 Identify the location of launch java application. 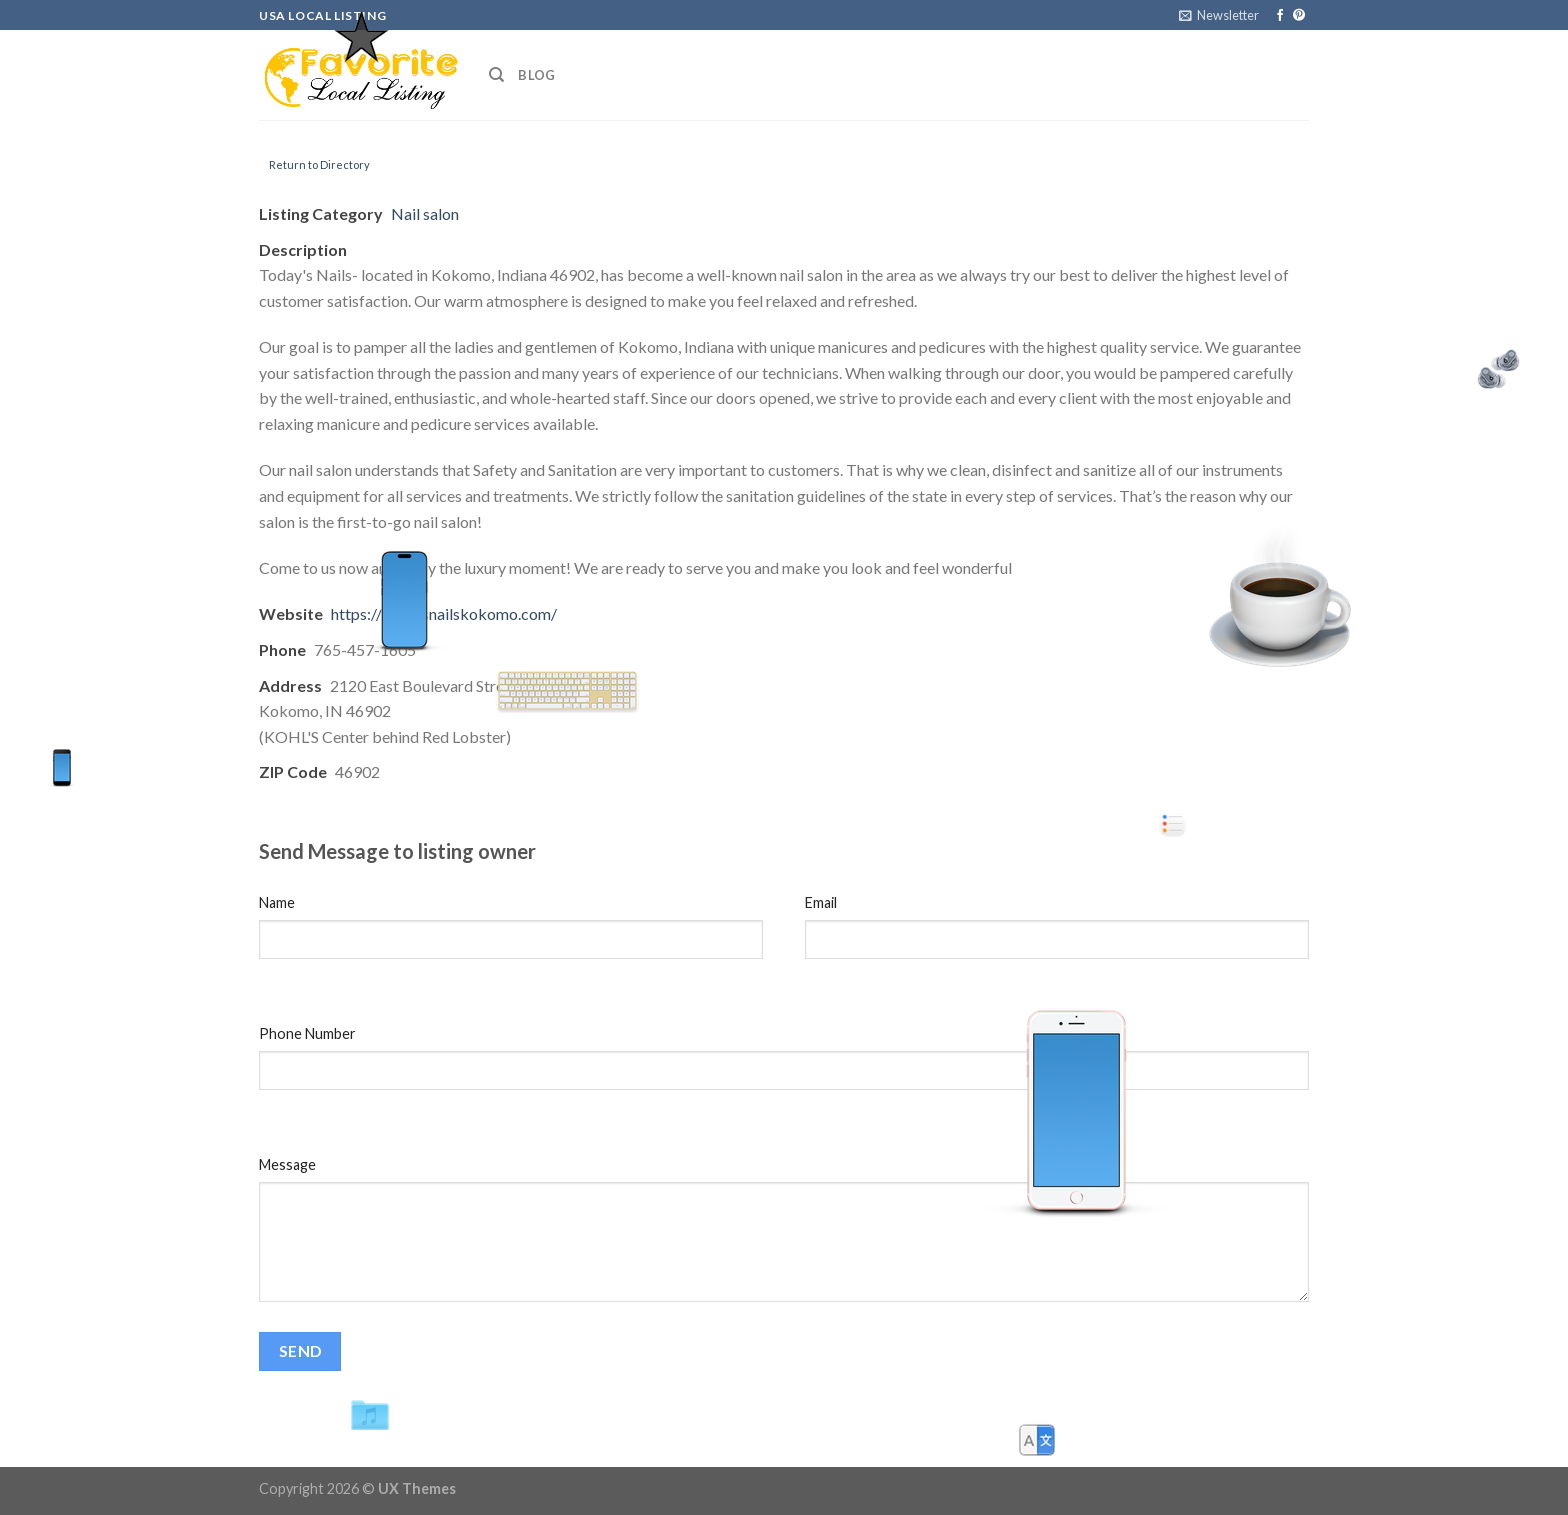
(1279, 611).